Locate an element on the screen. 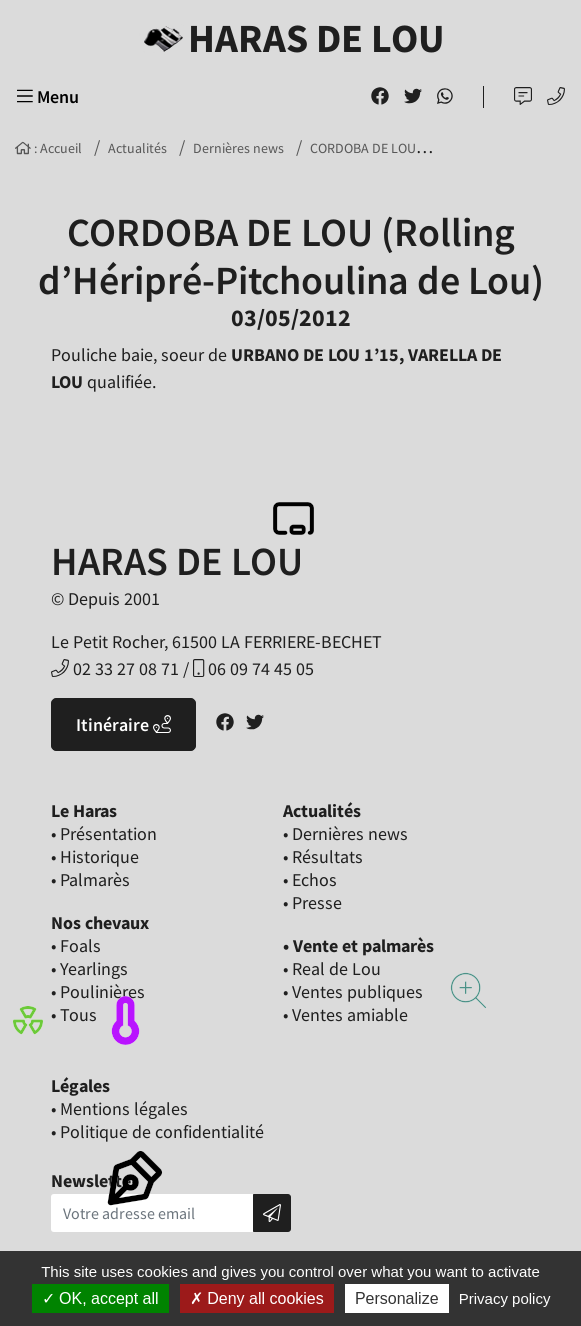  indicates hazardous or radioactive content warning is located at coordinates (28, 1021).